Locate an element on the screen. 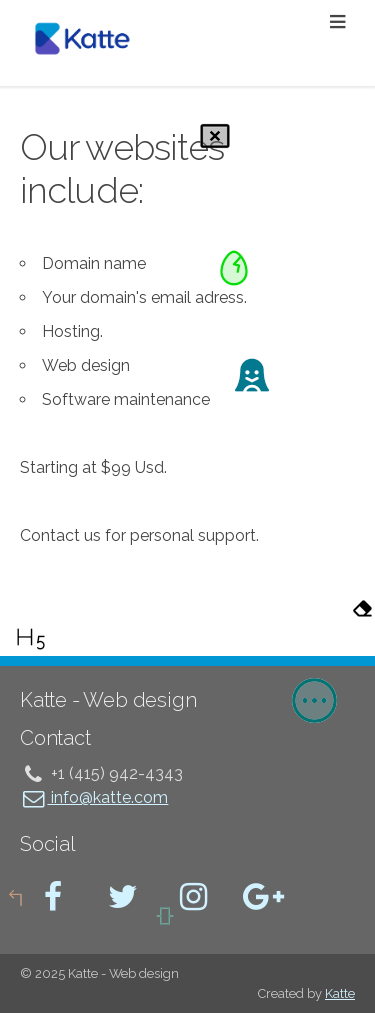 The height and width of the screenshot is (1013, 375). indicates Linux operating system compatibility is located at coordinates (252, 377).